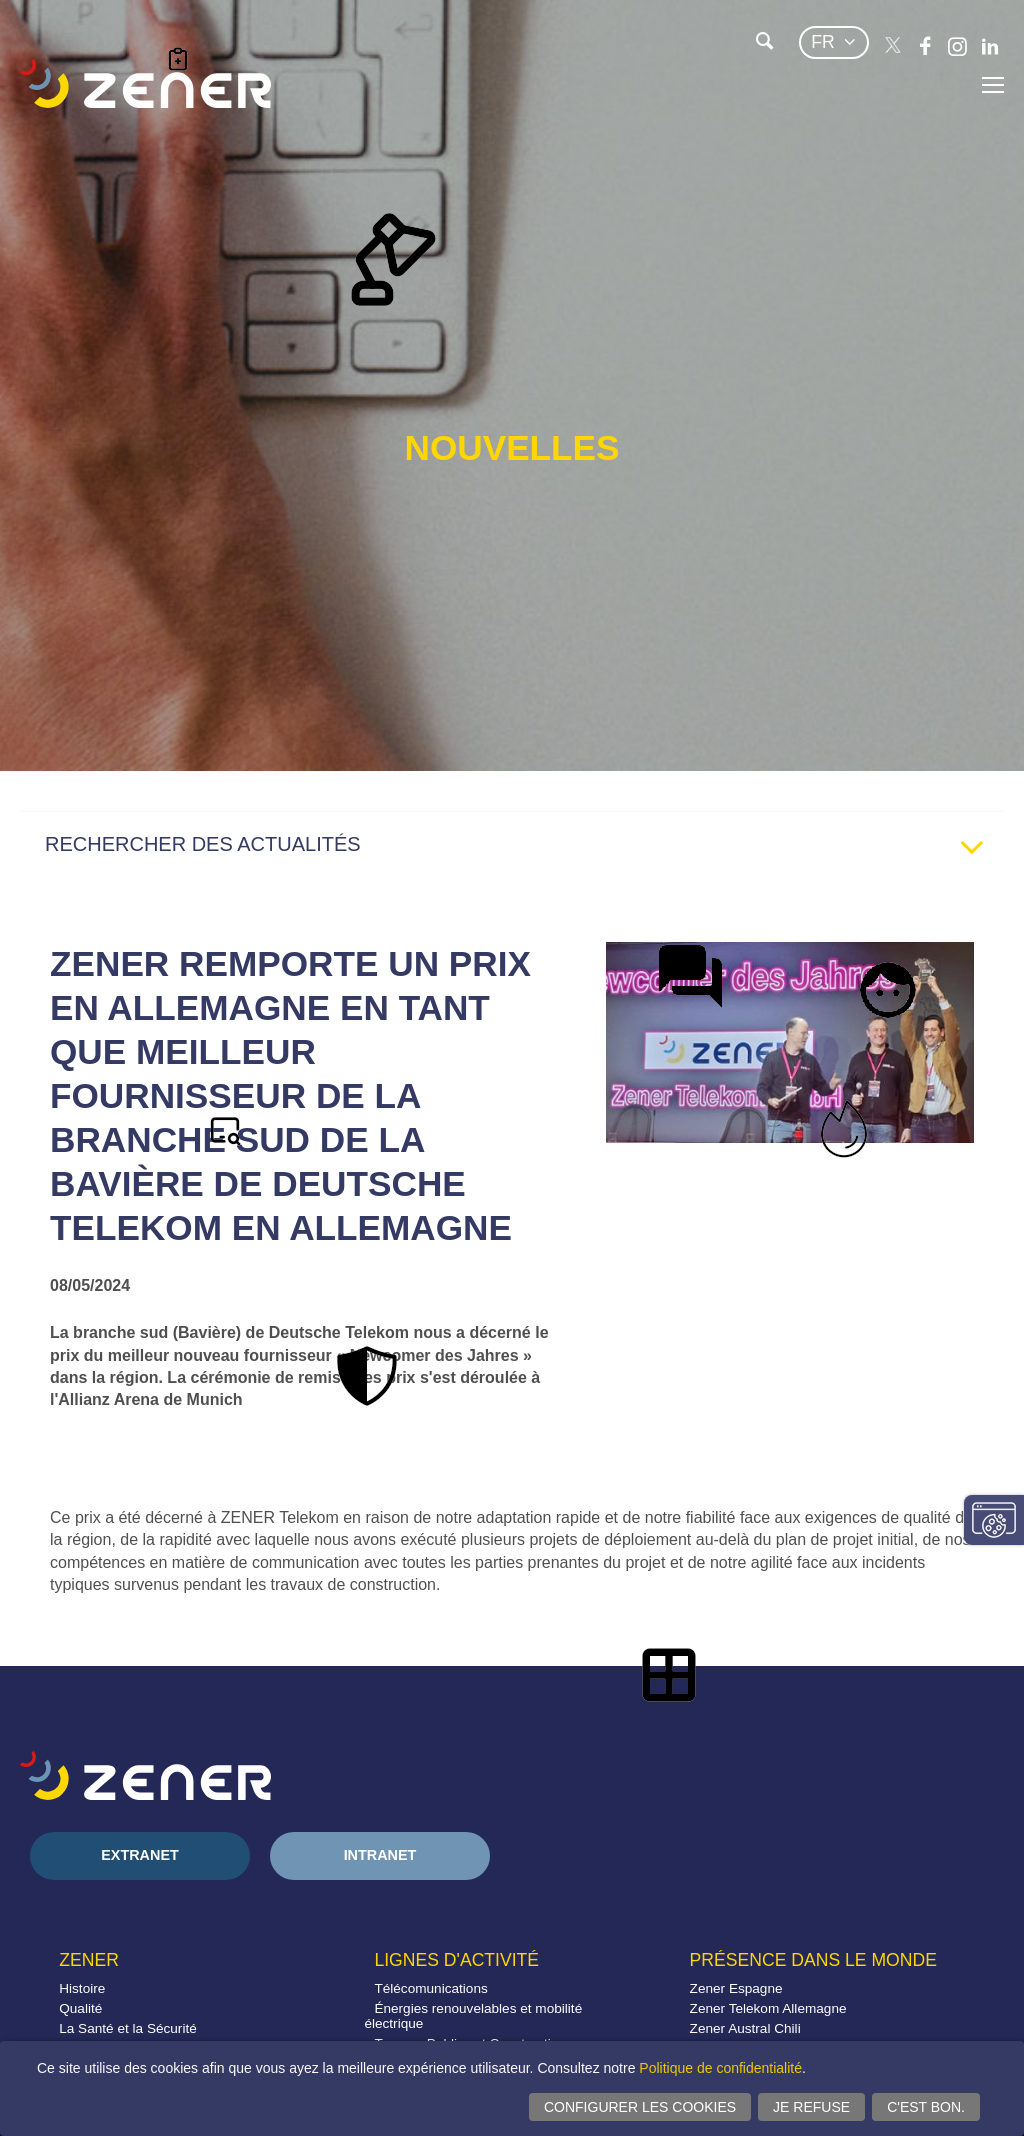  I want to click on search content on tablet device, so click(225, 1130).